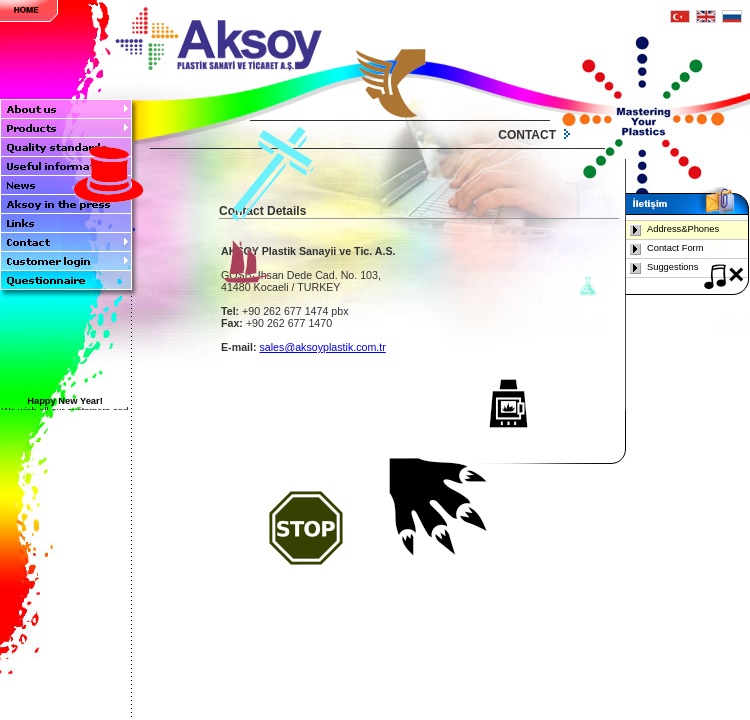 The image size is (750, 720). I want to click on select a magician or performer character class, so click(108, 175).